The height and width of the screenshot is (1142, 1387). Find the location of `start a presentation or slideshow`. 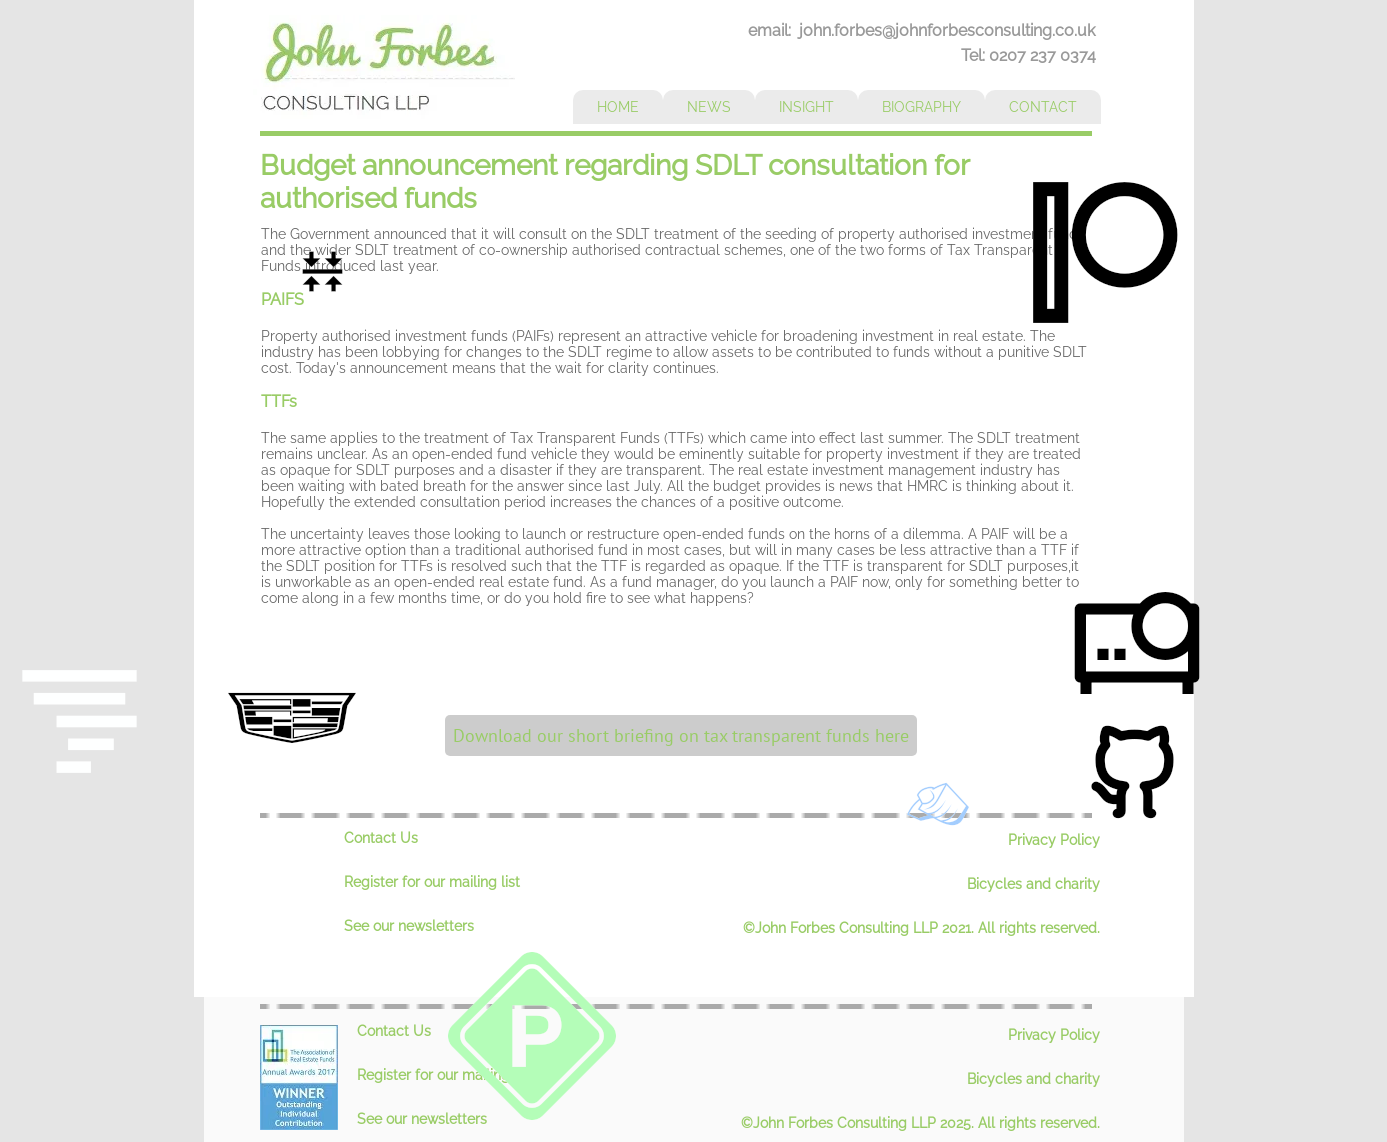

start a presentation or slideshow is located at coordinates (1137, 643).